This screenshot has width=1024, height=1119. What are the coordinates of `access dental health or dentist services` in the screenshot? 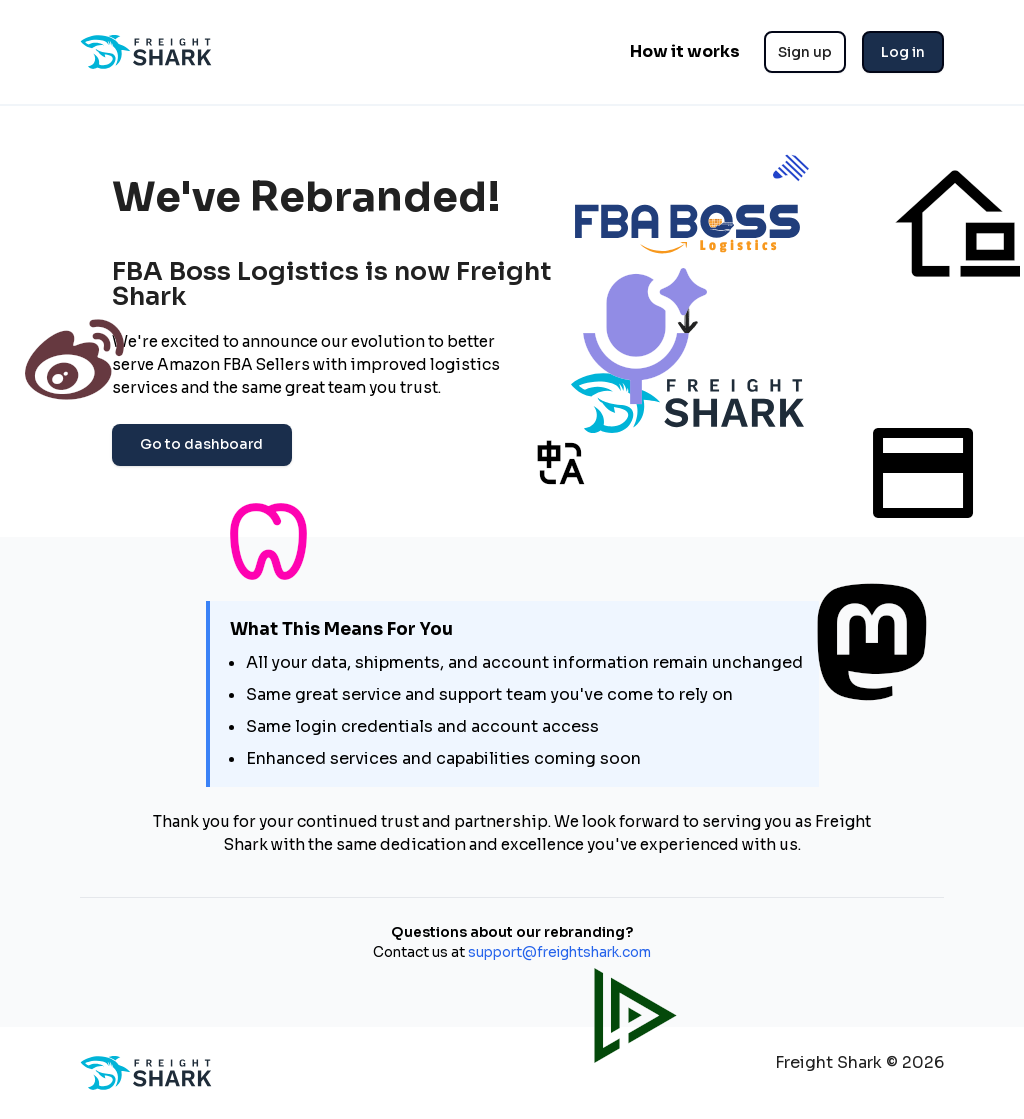 It's located at (268, 541).